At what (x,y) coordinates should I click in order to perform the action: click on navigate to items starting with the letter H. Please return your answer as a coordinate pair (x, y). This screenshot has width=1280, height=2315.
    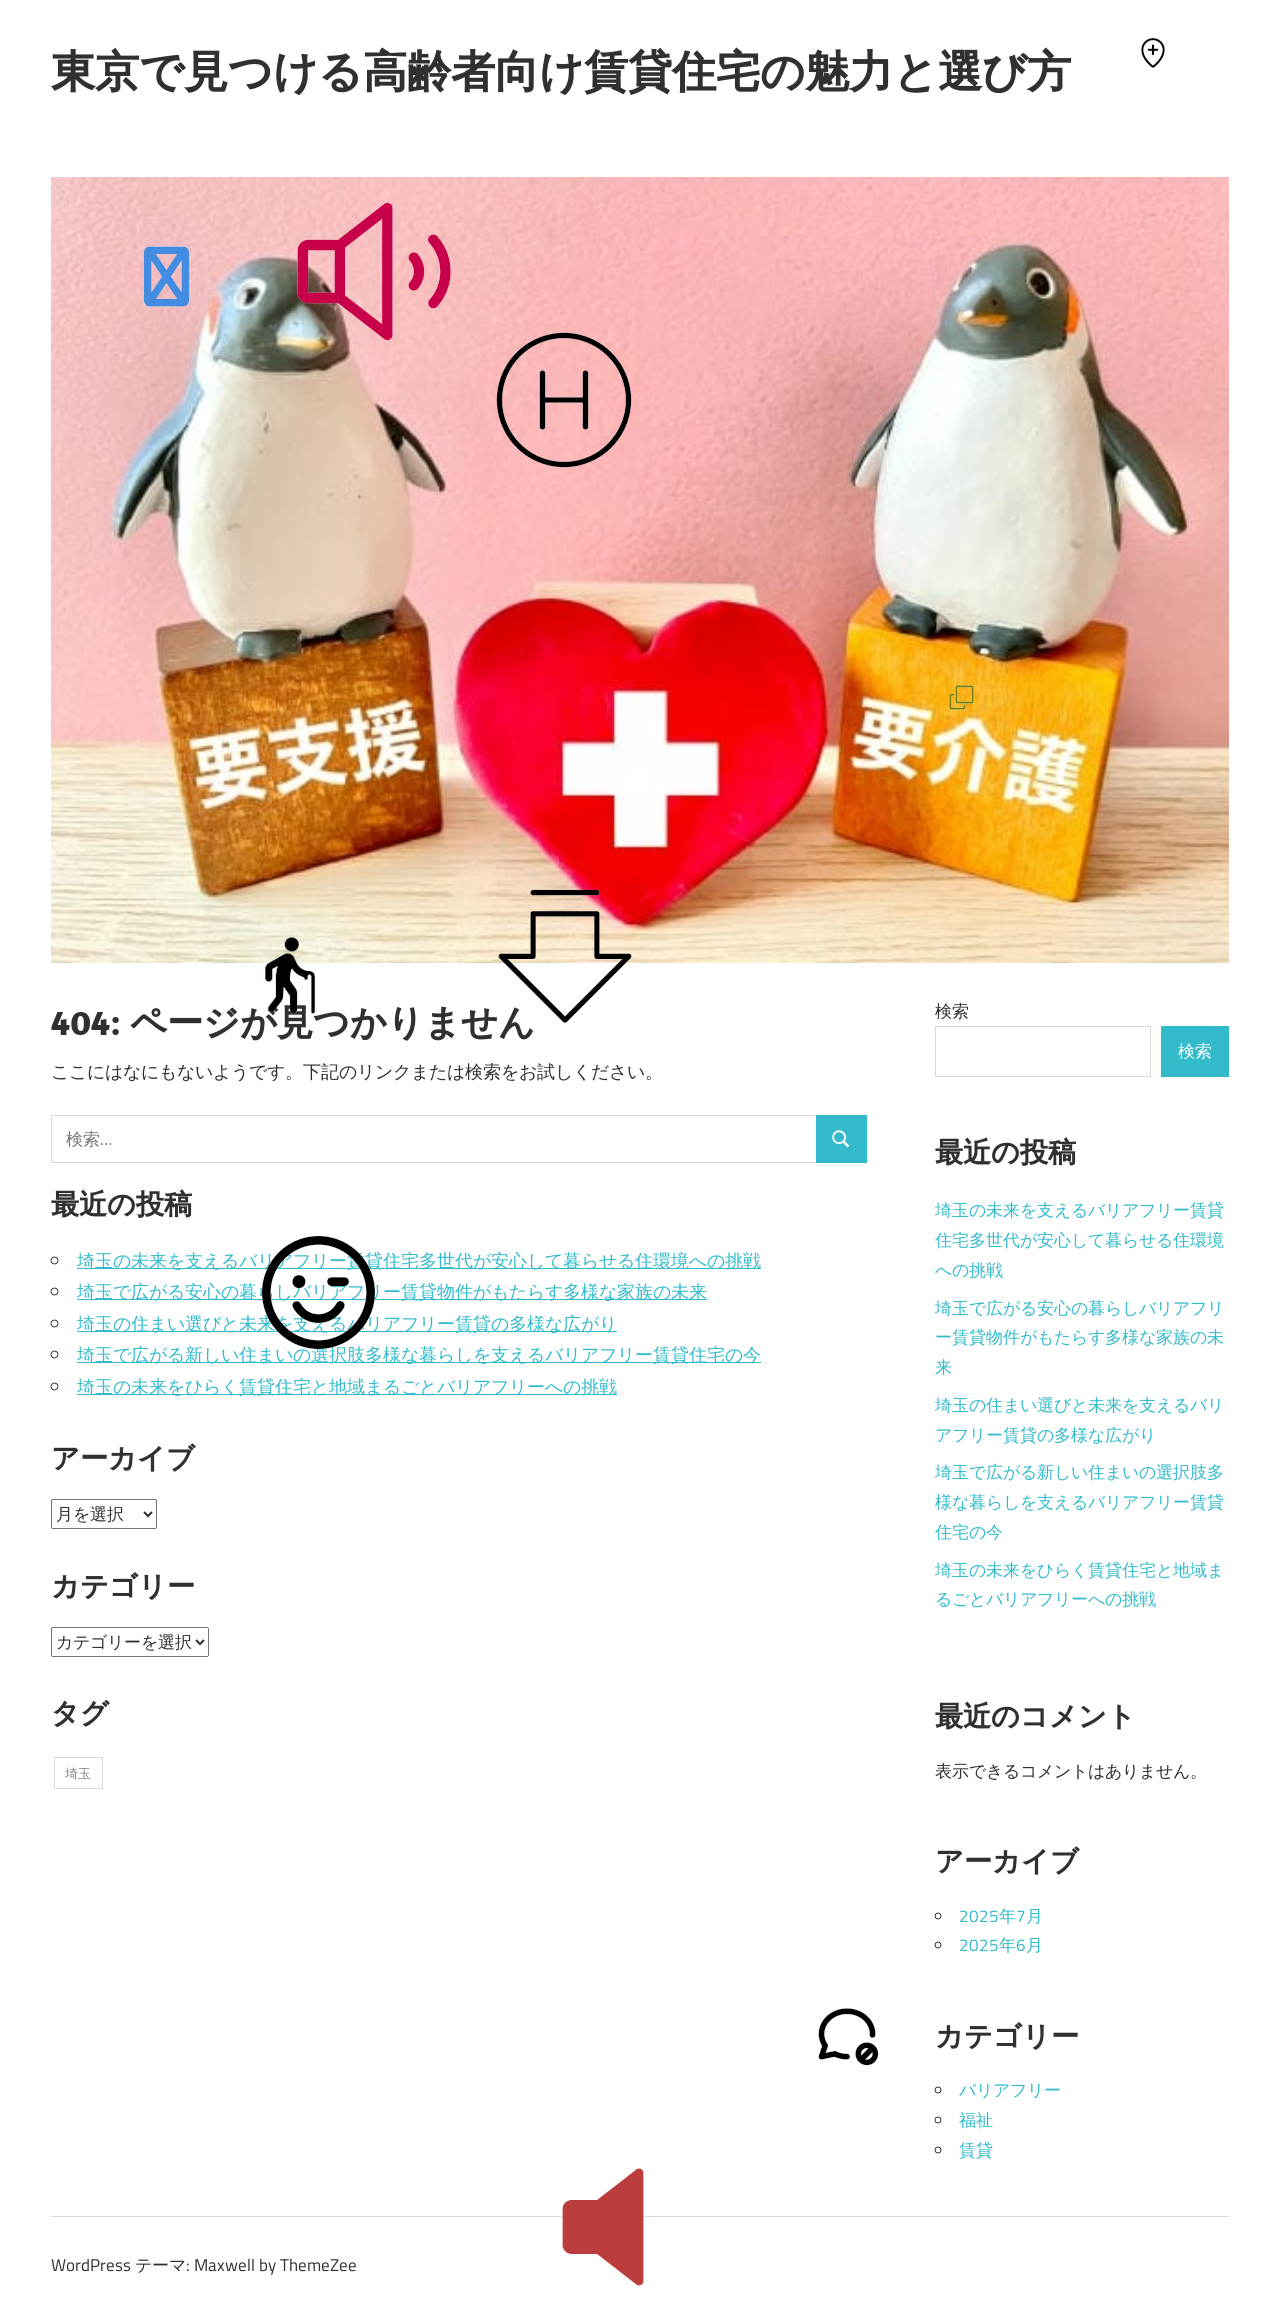
    Looking at the image, I should click on (564, 400).